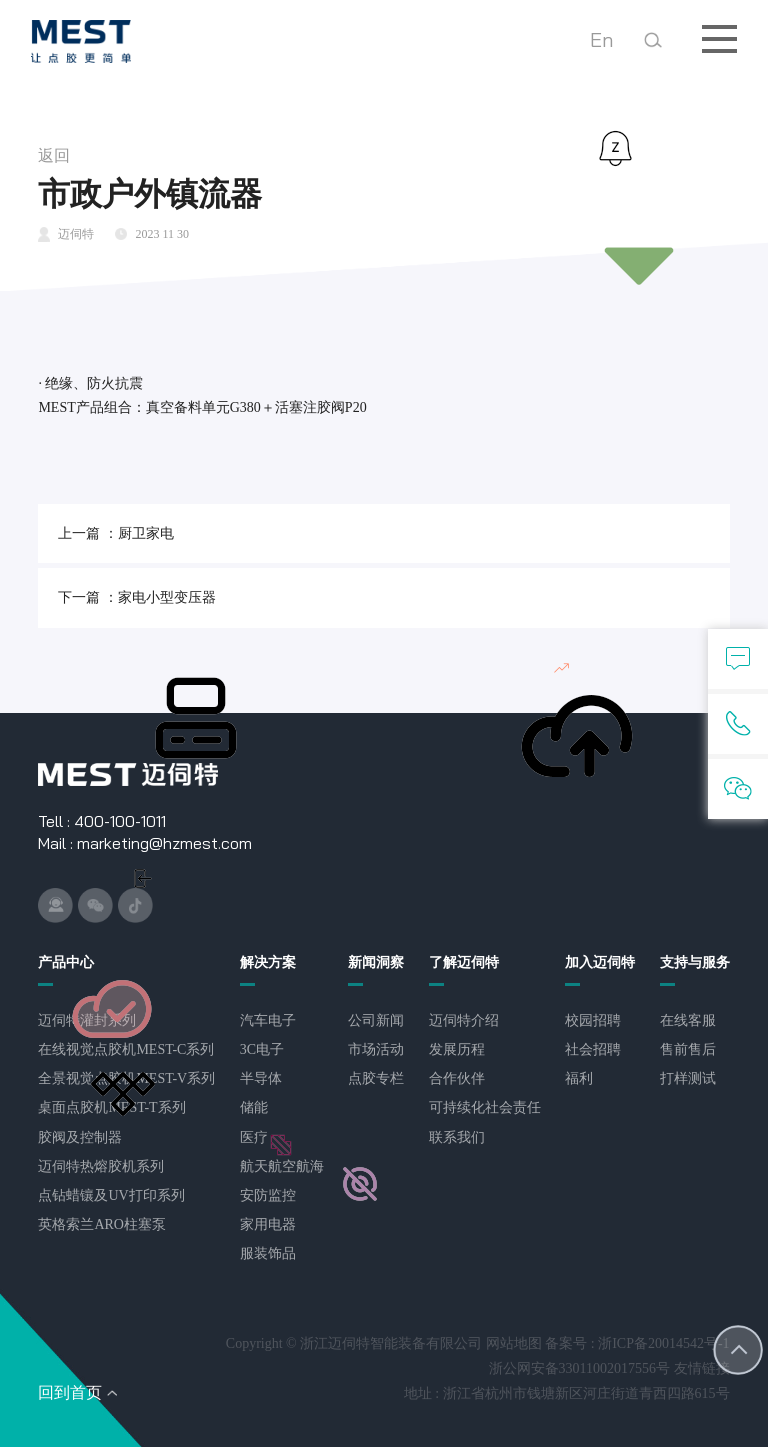 This screenshot has width=768, height=1447. Describe the element at coordinates (615, 148) in the screenshot. I see `enable sleep or snooze mode for notifications` at that location.